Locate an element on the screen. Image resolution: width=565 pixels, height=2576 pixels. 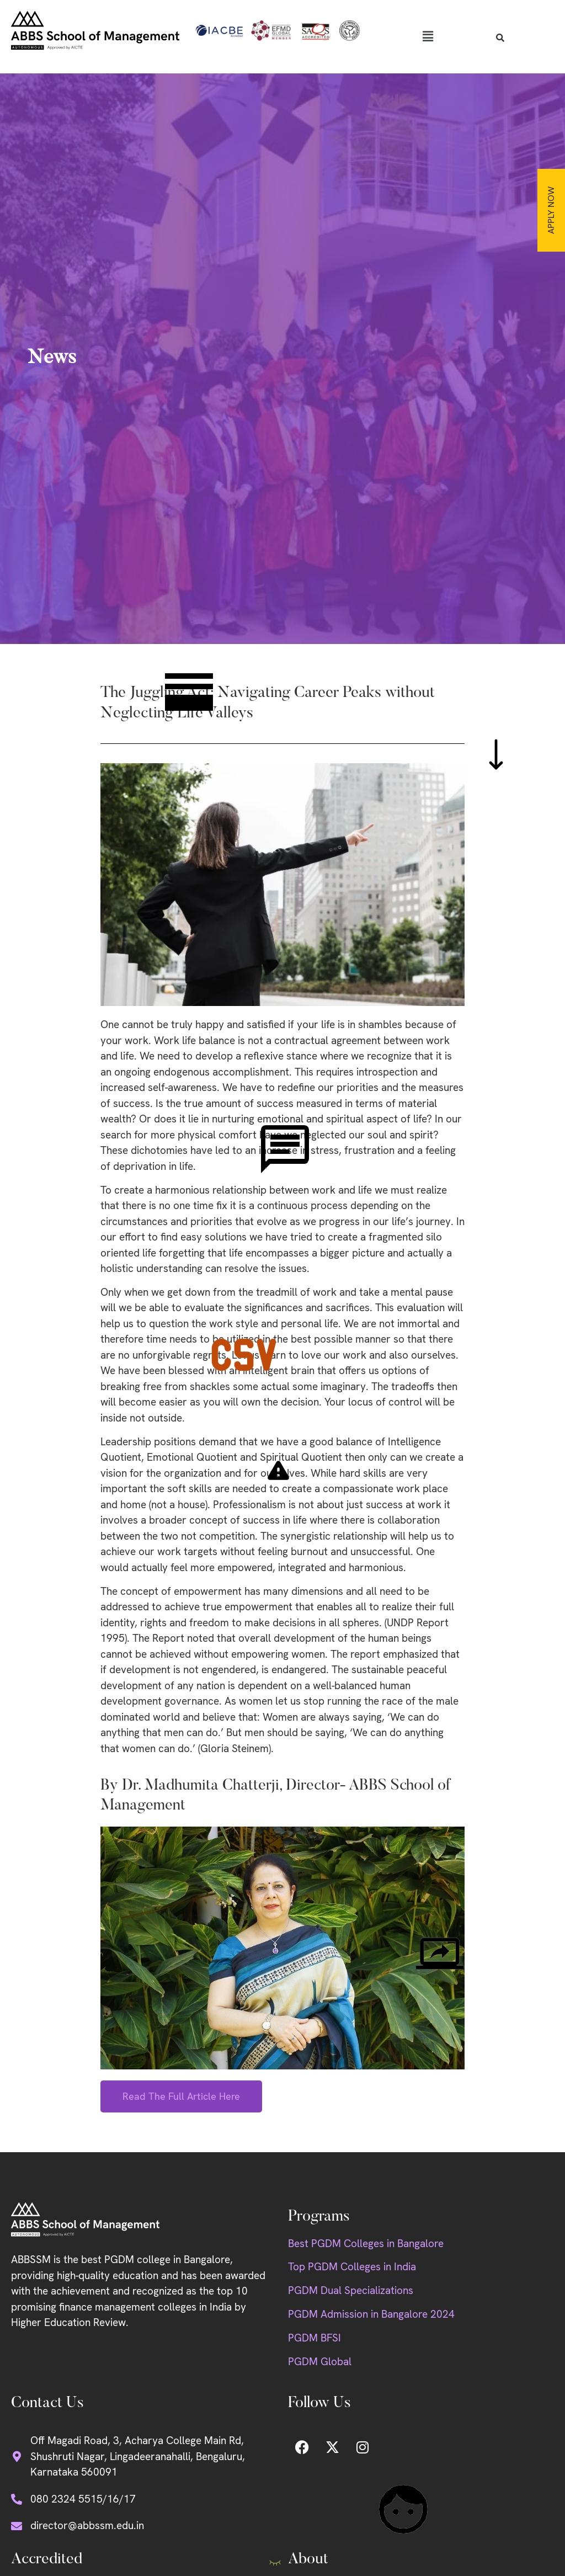
hide password or sensitive content is located at coordinates (275, 2562).